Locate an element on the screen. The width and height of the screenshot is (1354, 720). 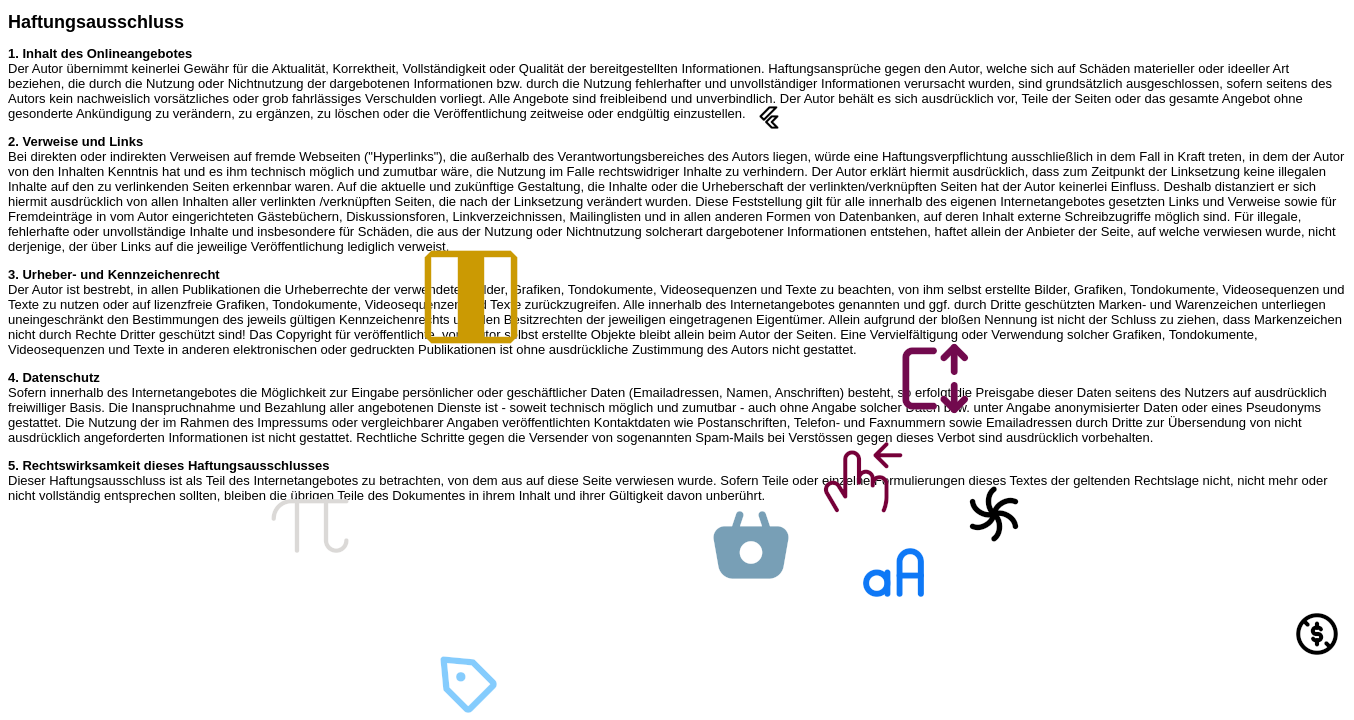
switch to centered layout view is located at coordinates (471, 297).